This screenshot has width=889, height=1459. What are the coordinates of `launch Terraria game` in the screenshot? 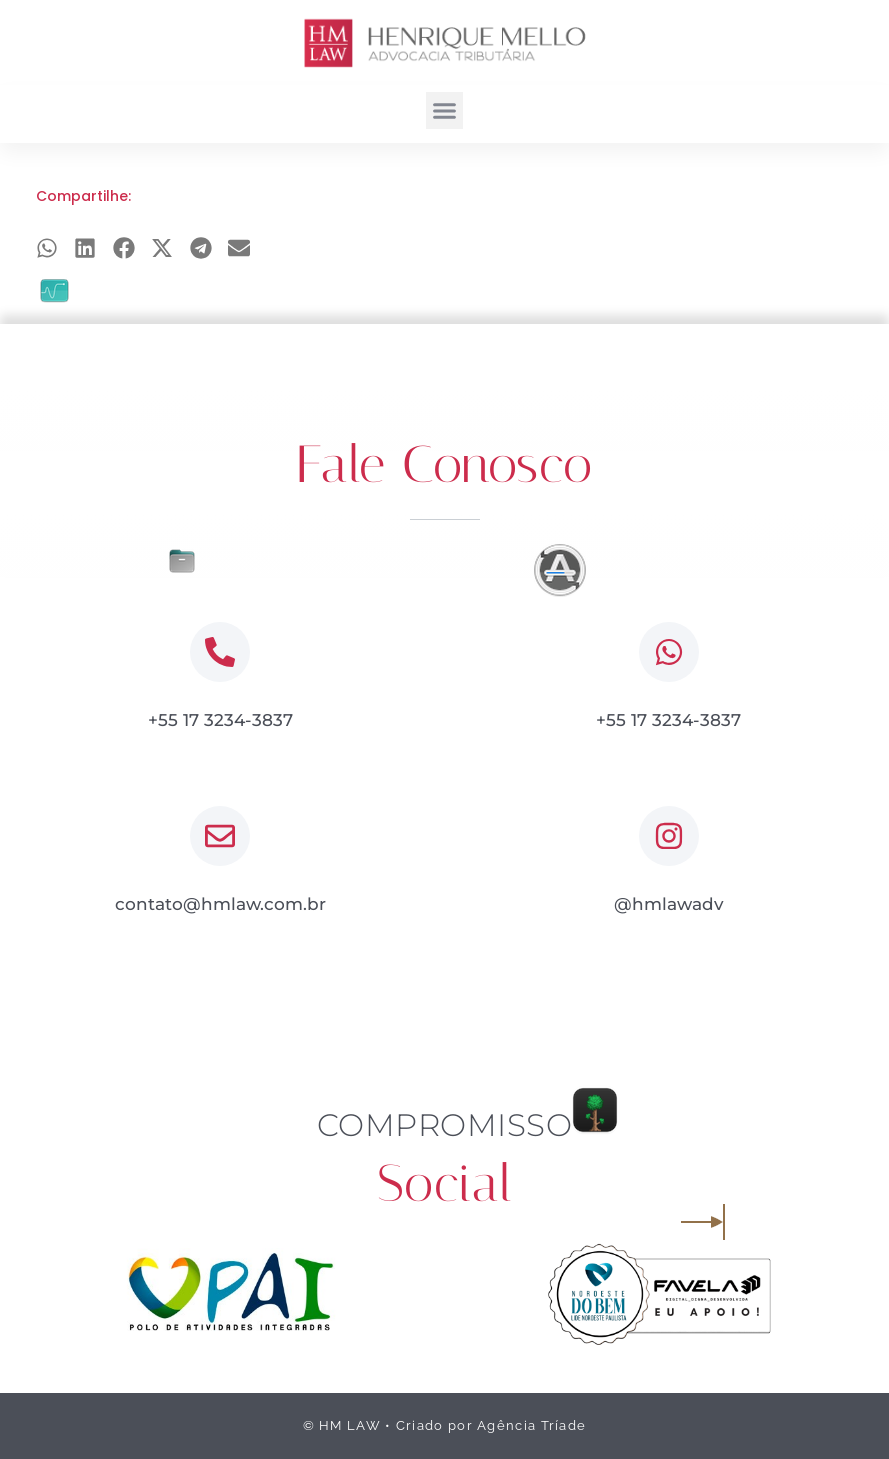 It's located at (595, 1110).